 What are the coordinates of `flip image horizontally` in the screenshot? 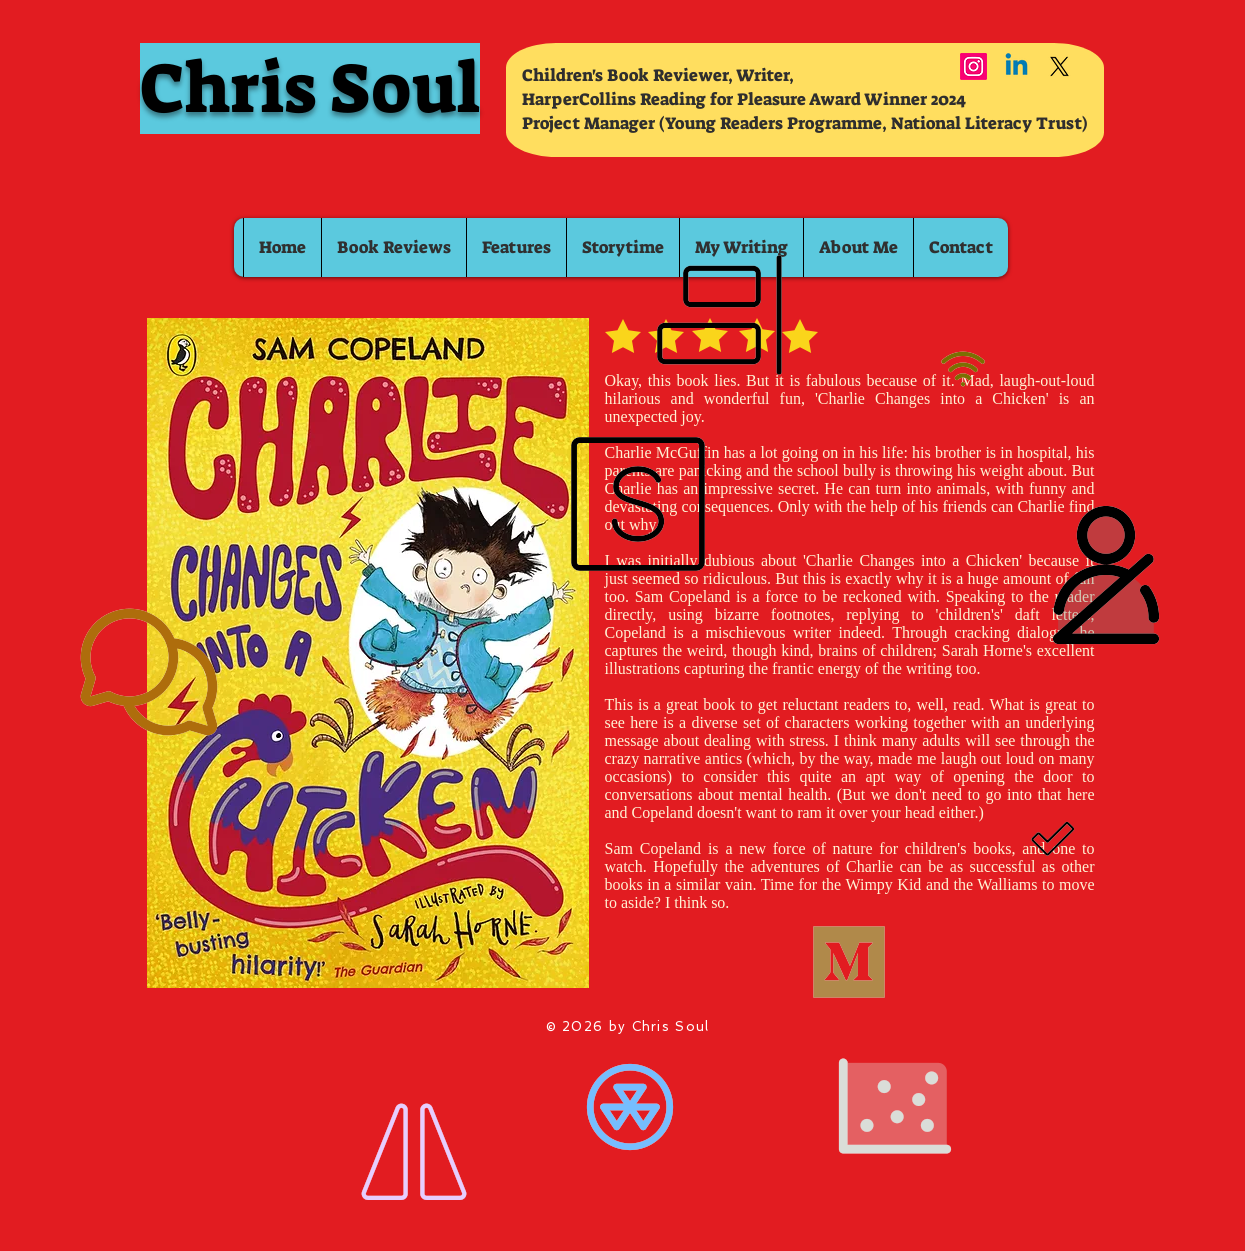 It's located at (414, 1156).